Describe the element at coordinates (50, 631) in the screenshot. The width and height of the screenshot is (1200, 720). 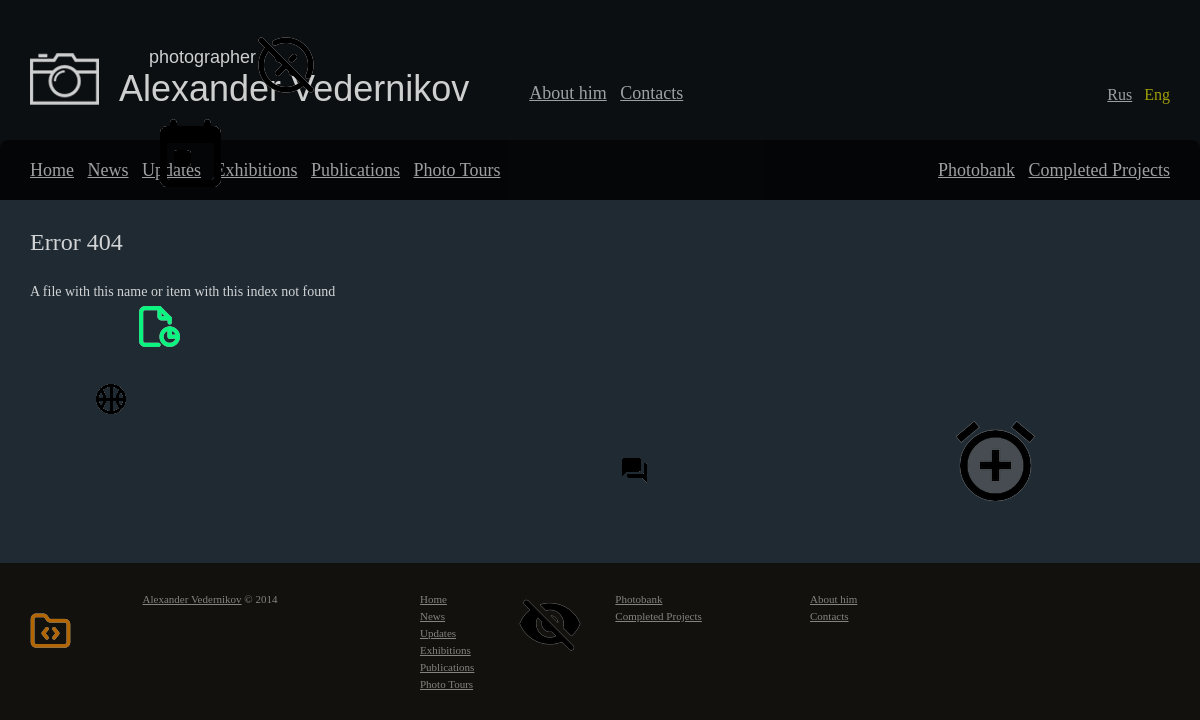
I see `open code files directory` at that location.